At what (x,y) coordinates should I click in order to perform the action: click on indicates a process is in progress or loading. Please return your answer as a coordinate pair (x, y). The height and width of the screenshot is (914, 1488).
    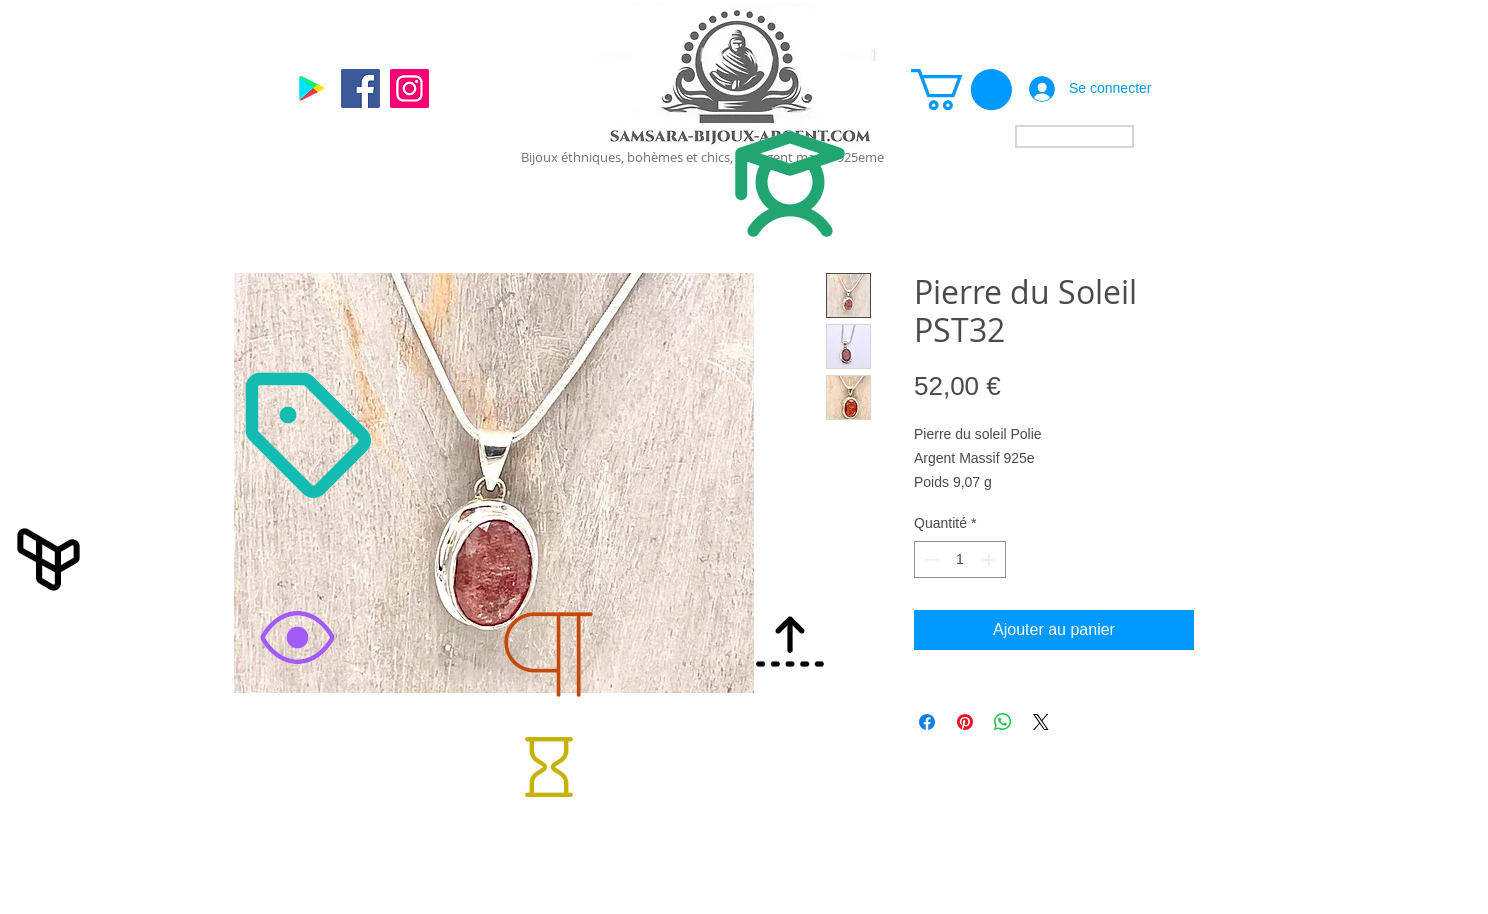
    Looking at the image, I should click on (549, 767).